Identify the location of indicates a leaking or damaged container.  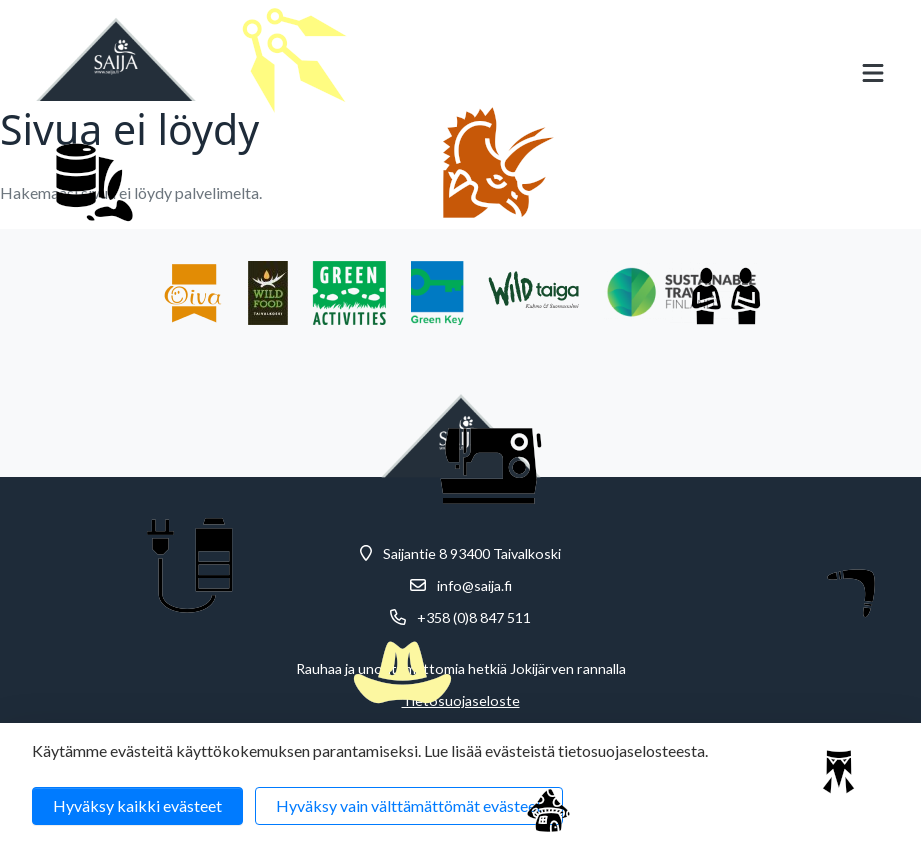
(93, 181).